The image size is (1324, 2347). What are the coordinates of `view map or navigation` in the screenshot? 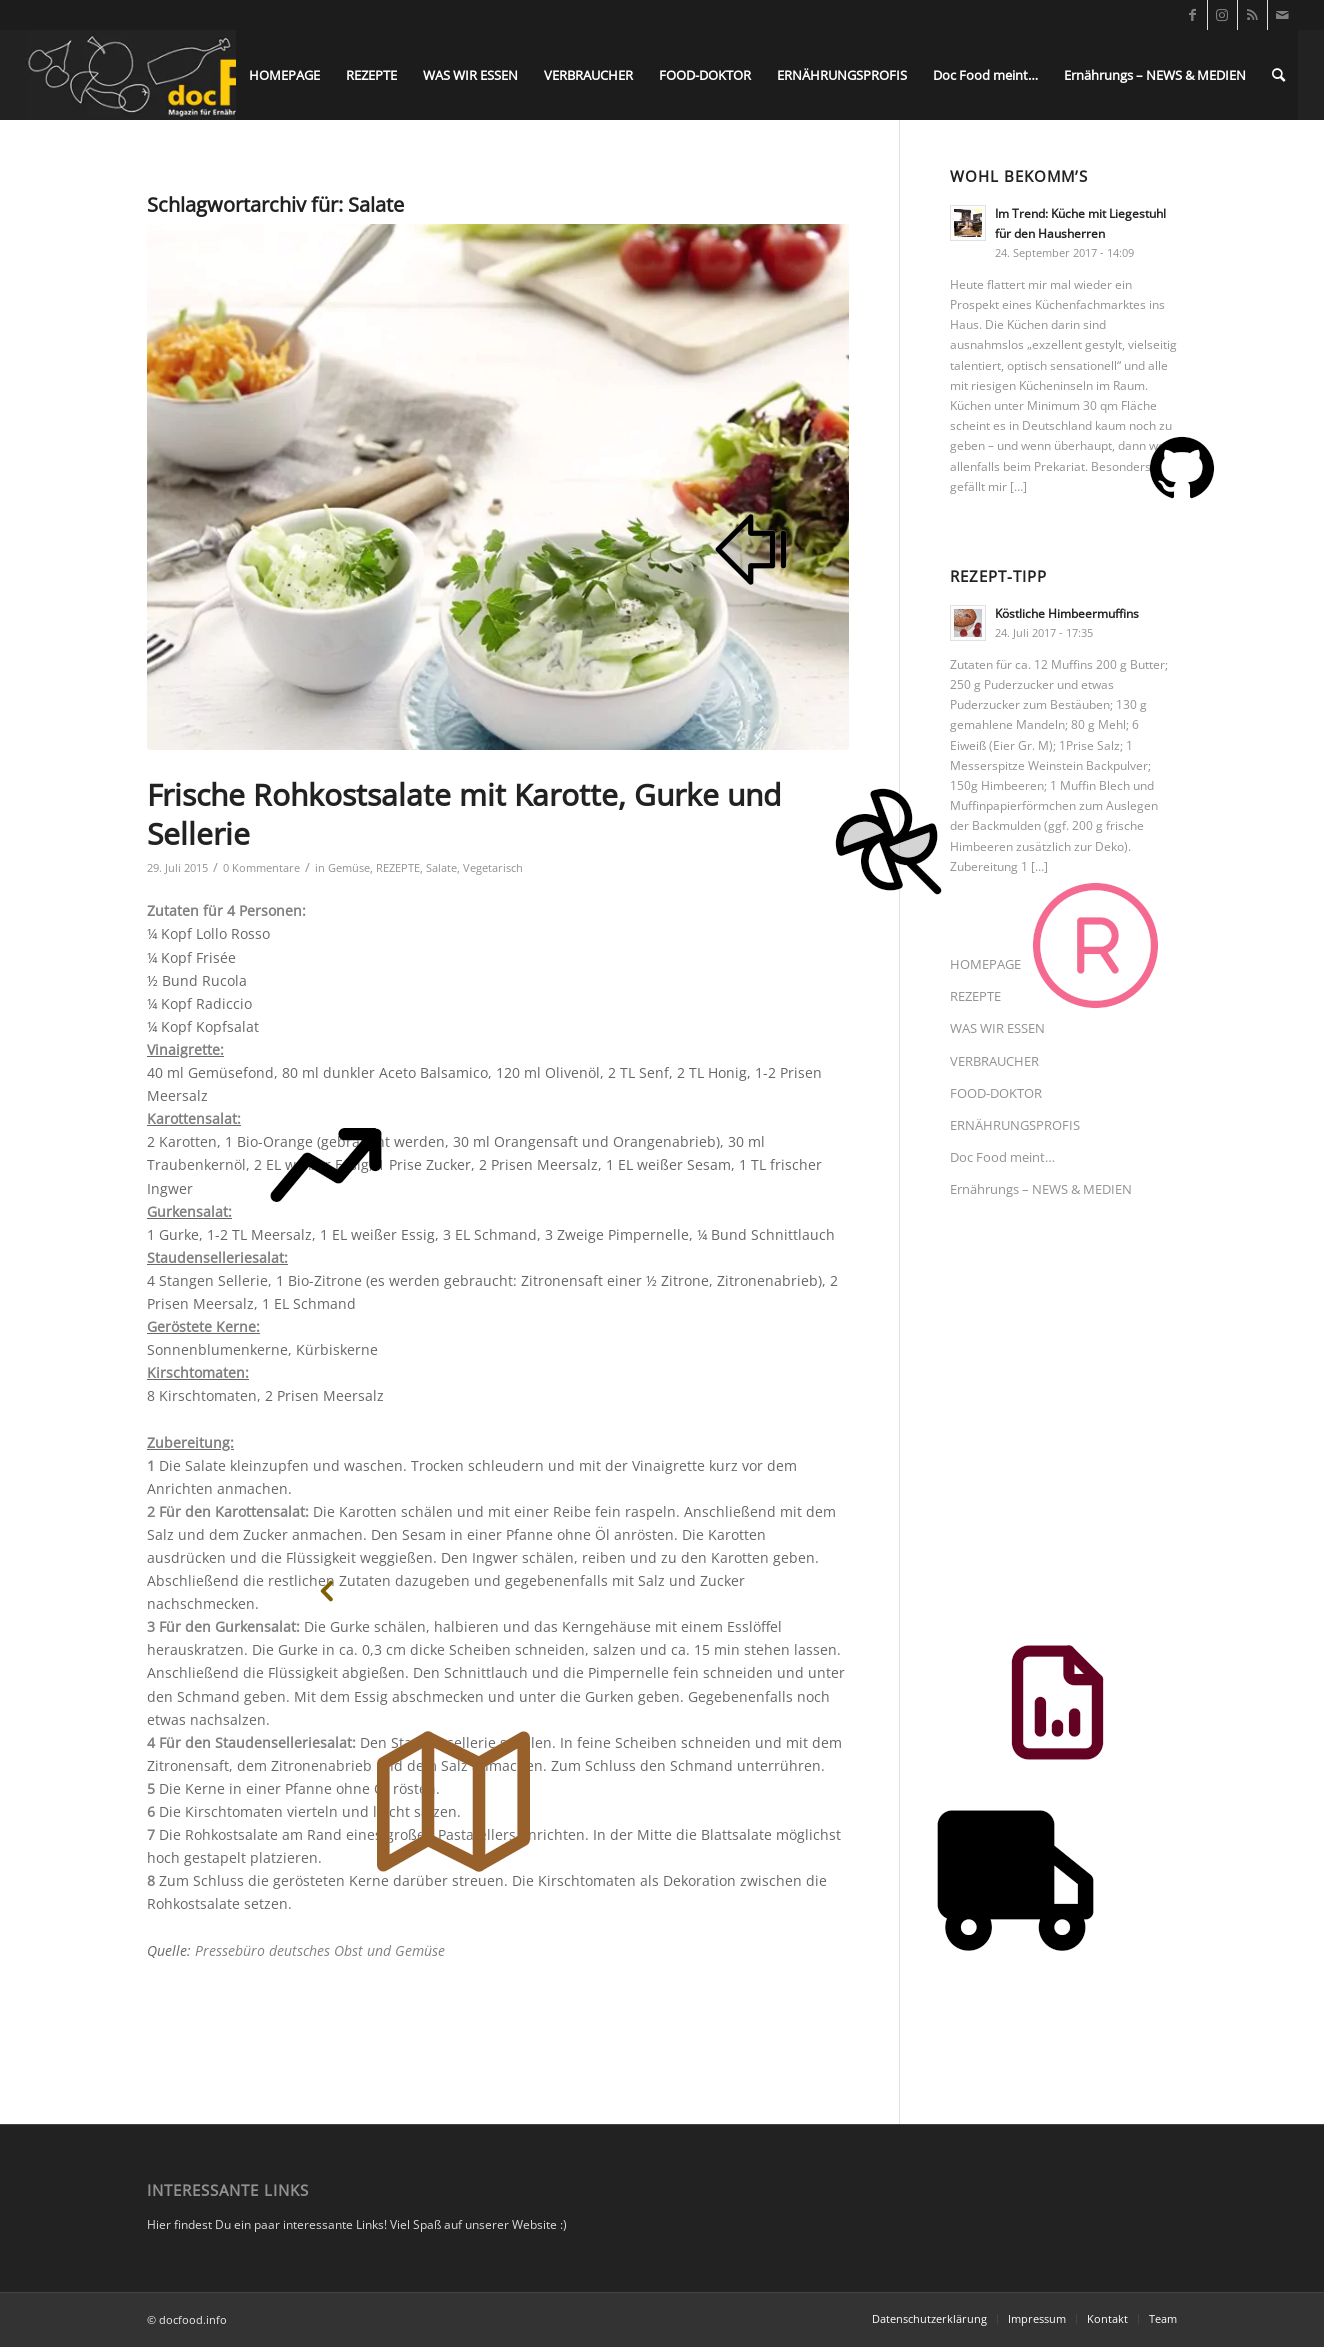 It's located at (453, 1801).